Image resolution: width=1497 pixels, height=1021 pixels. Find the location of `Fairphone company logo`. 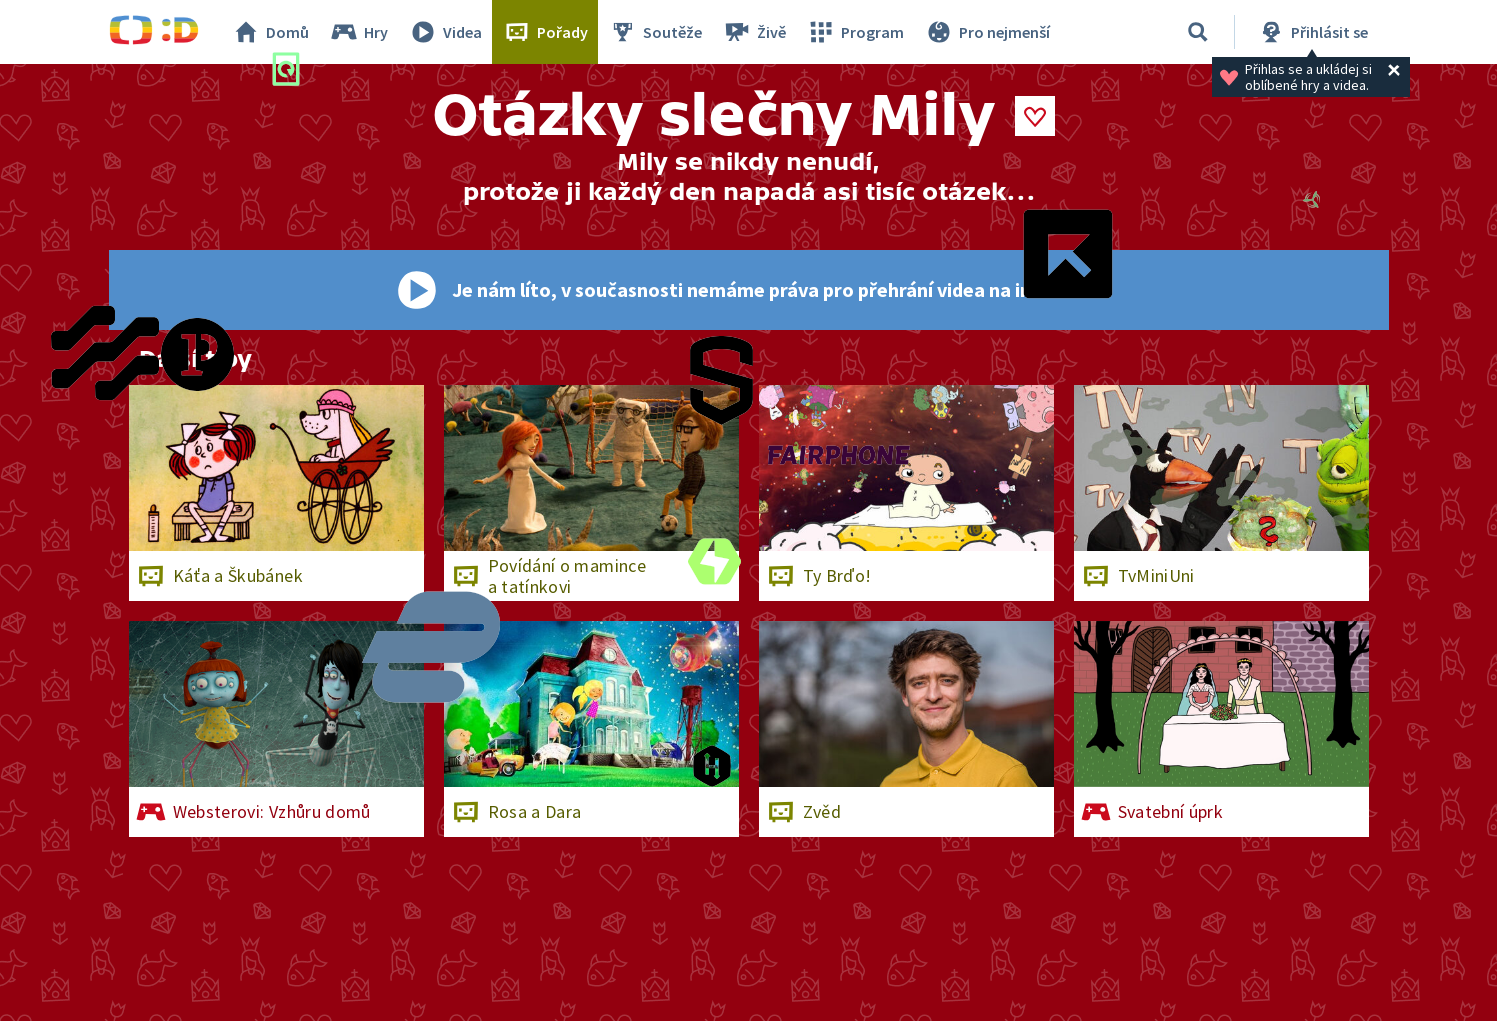

Fairphone company logo is located at coordinates (839, 455).